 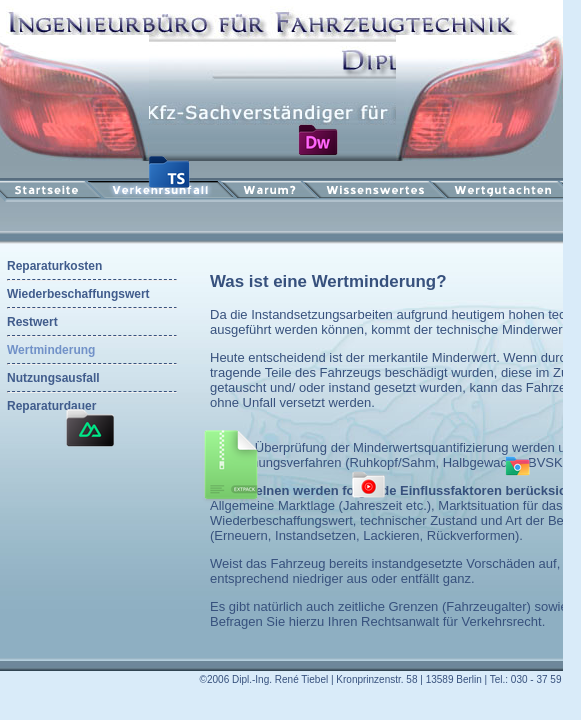 I want to click on open nuxt.js project folder, so click(x=90, y=429).